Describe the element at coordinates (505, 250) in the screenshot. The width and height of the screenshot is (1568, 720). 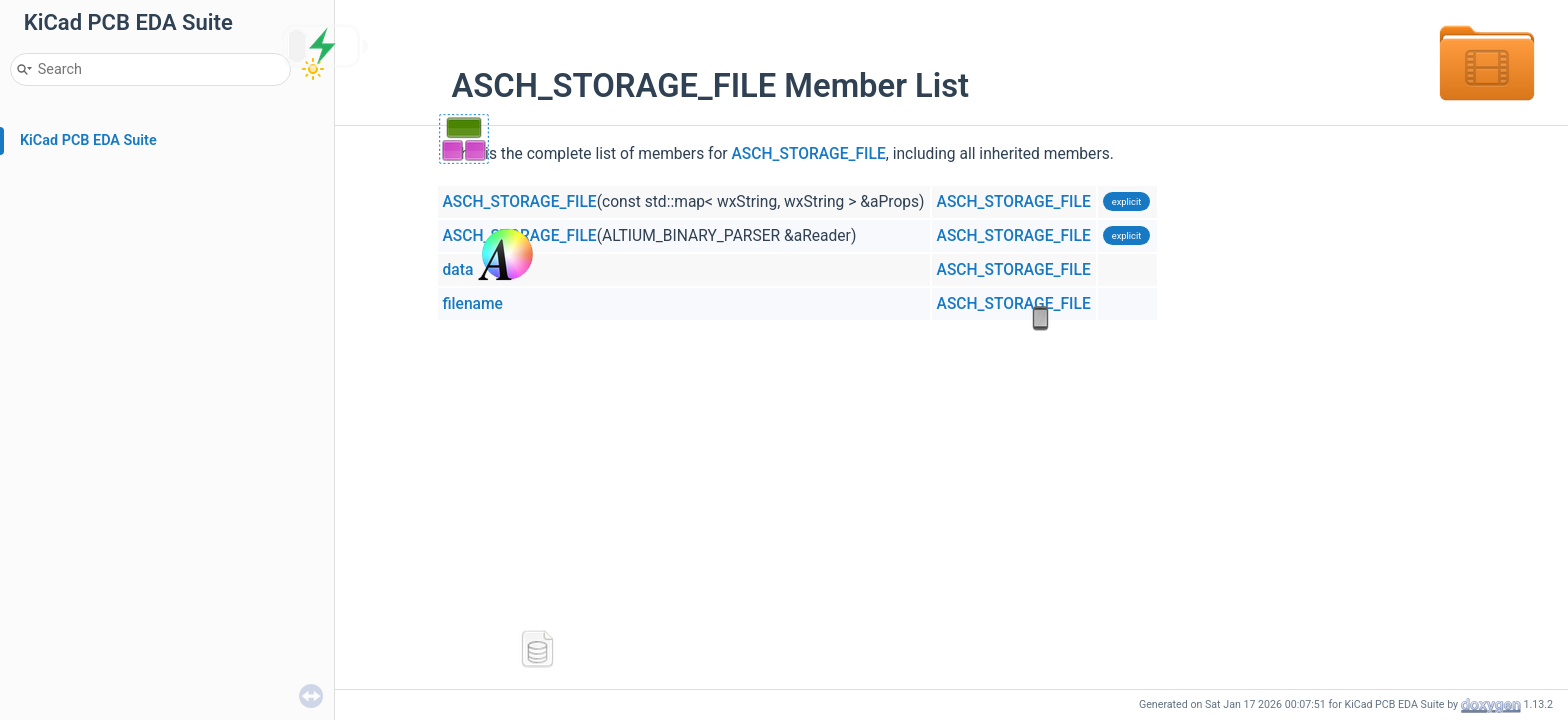
I see `customize font and color settings` at that location.